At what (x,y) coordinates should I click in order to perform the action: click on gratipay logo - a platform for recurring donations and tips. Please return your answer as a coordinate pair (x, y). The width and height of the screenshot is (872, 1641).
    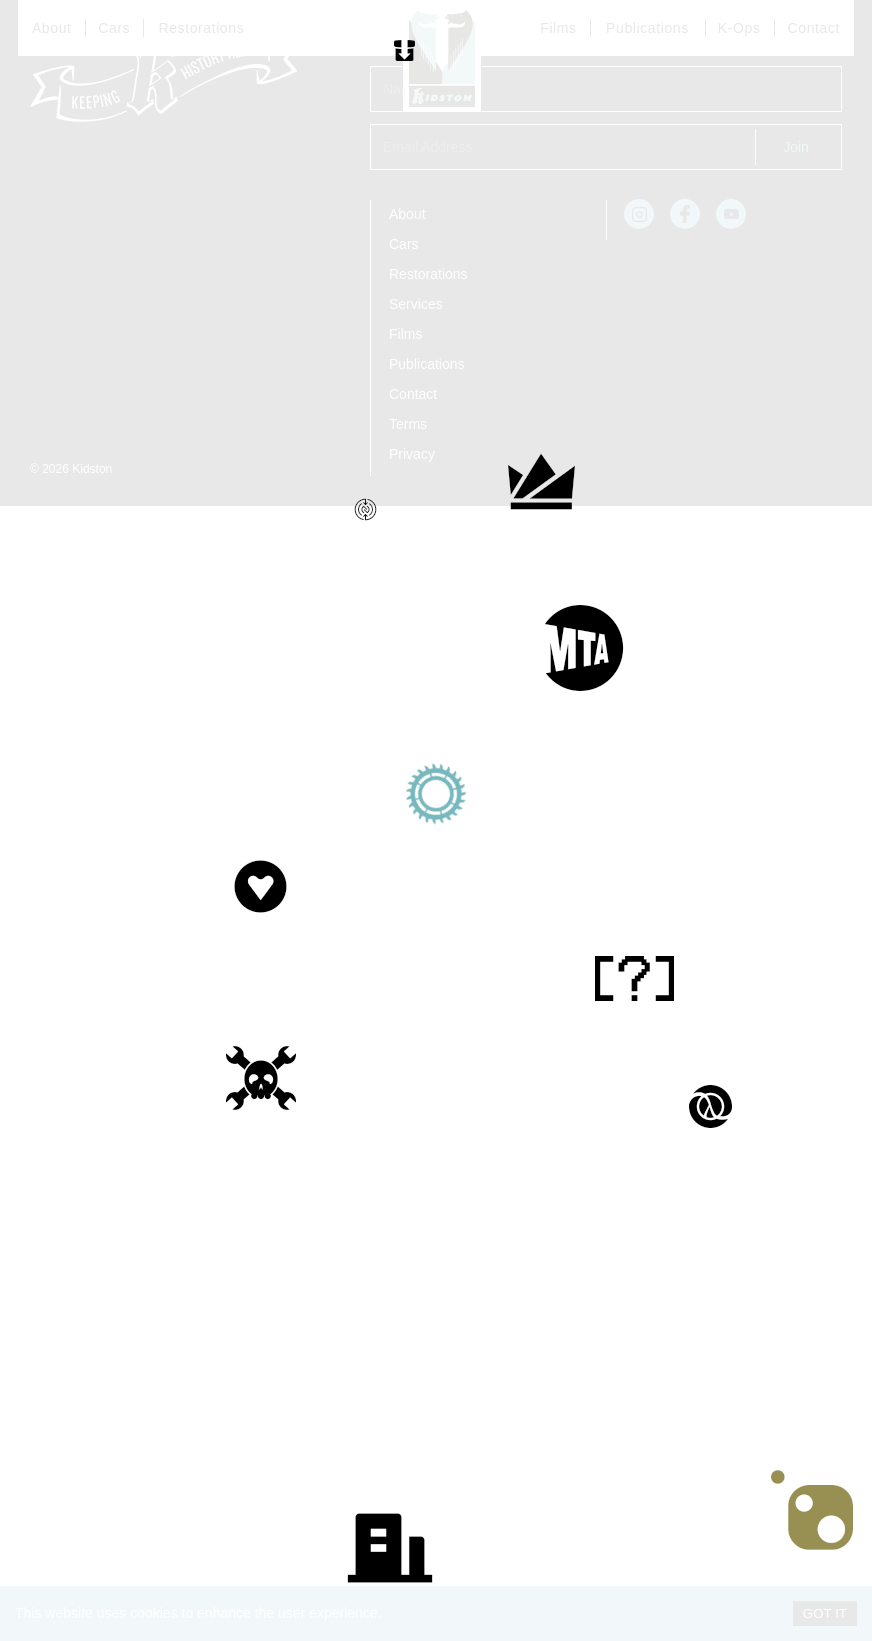
    Looking at the image, I should click on (260, 886).